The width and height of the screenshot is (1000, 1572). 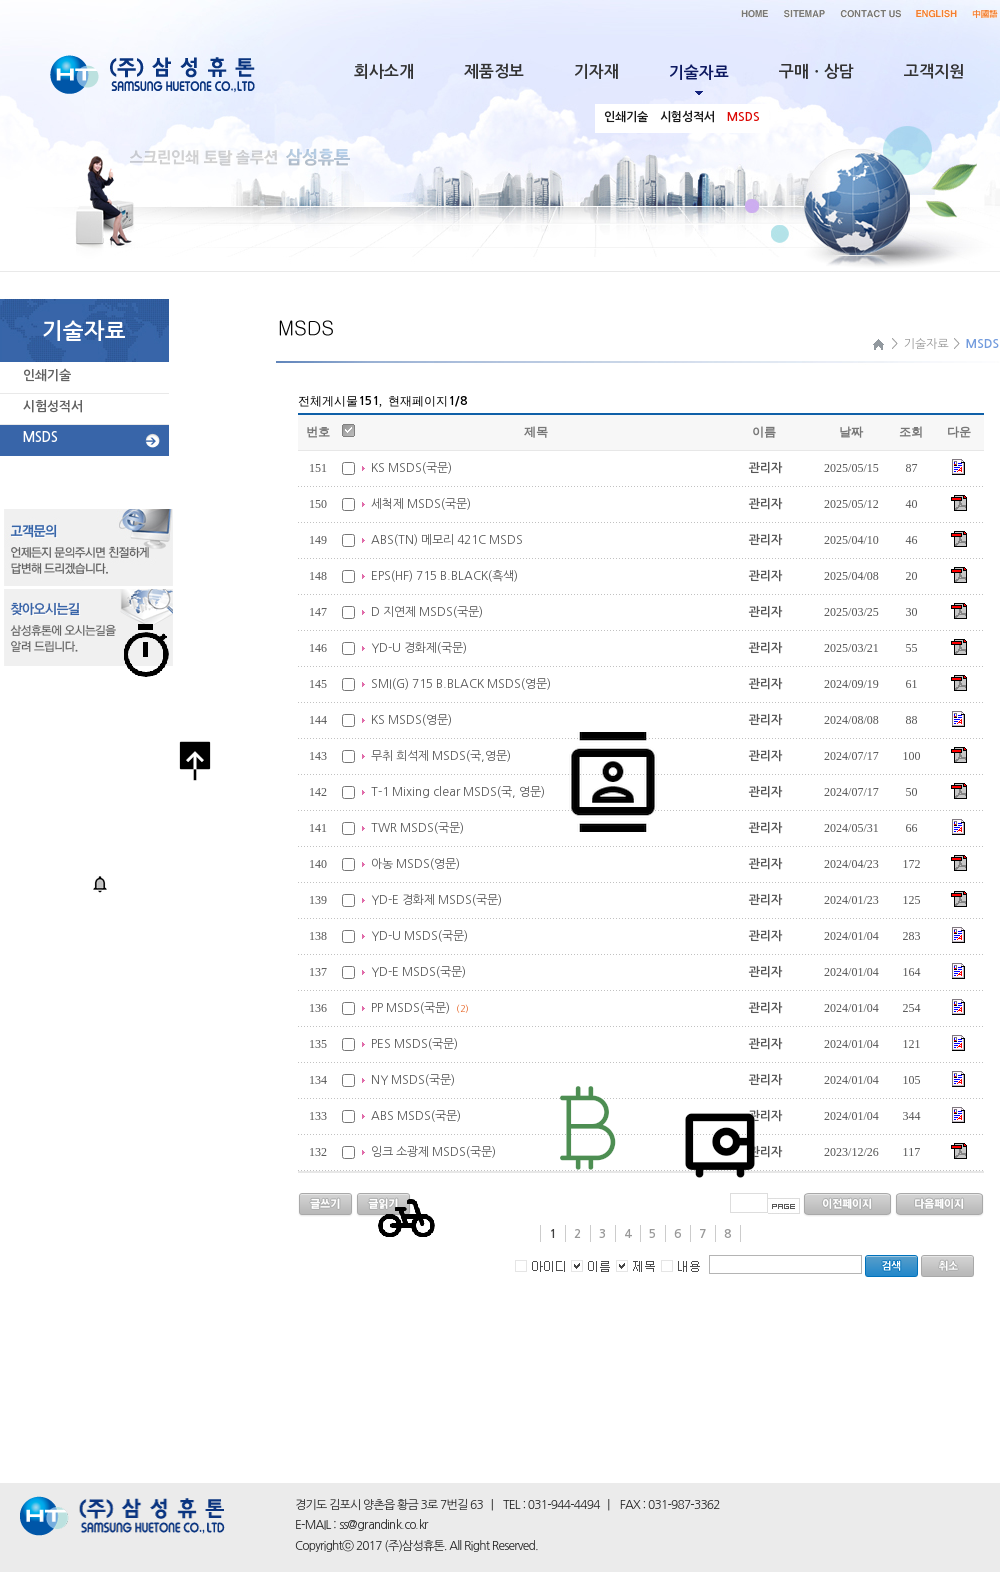 I want to click on view notifications, so click(x=100, y=884).